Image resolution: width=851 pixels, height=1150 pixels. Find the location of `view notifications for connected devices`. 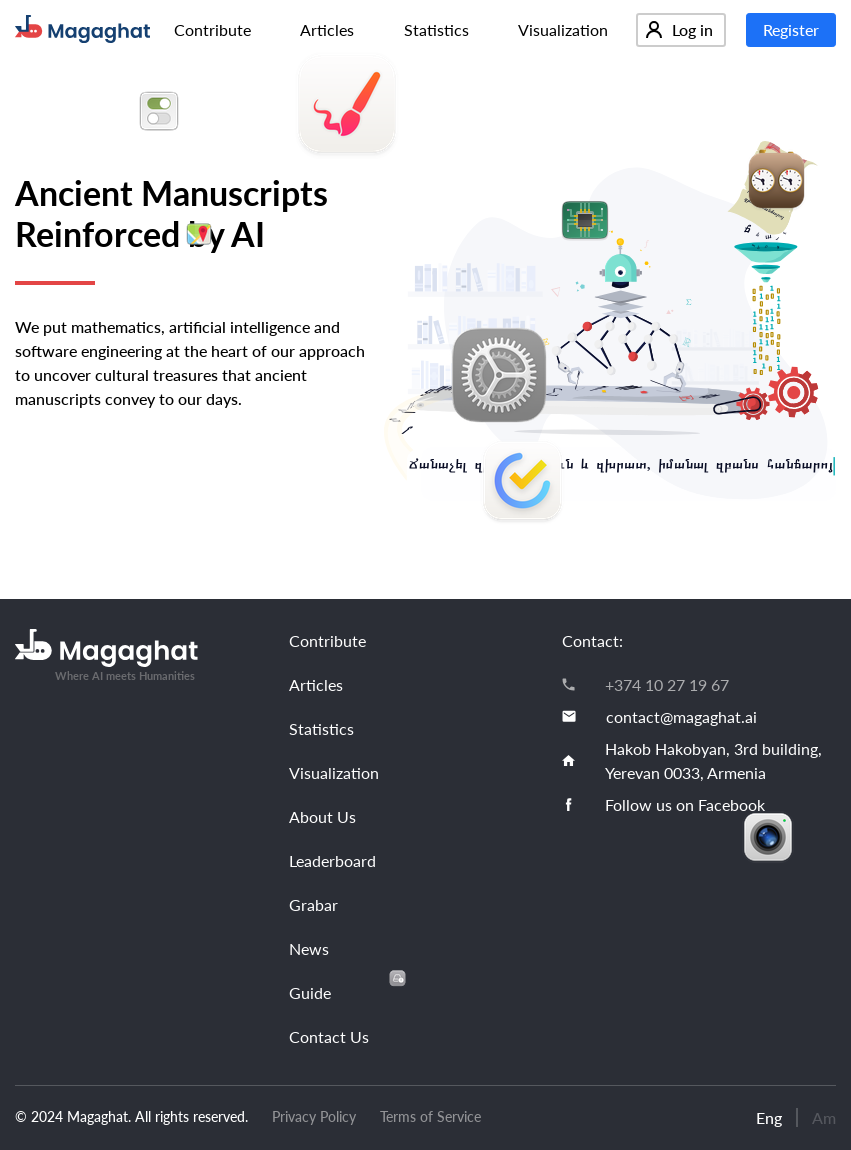

view notifications for connected devices is located at coordinates (397, 978).